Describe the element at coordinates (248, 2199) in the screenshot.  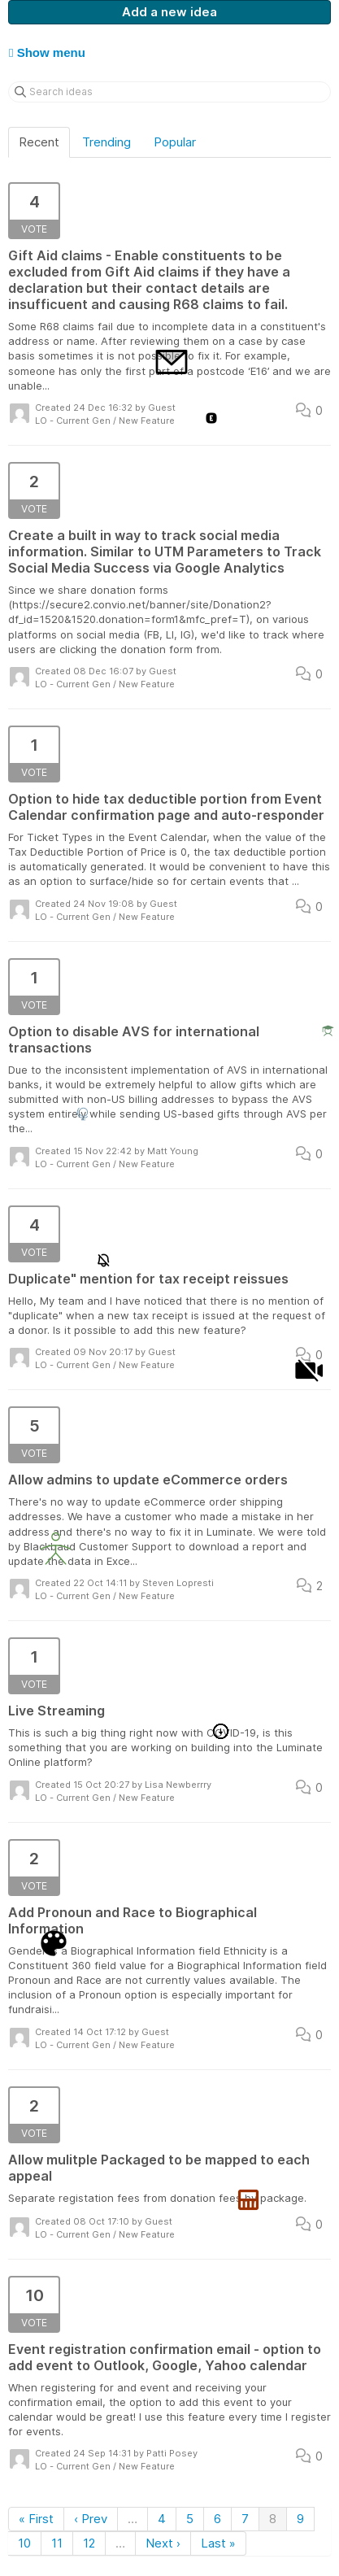
I see `toggle bottom panel visibility` at that location.